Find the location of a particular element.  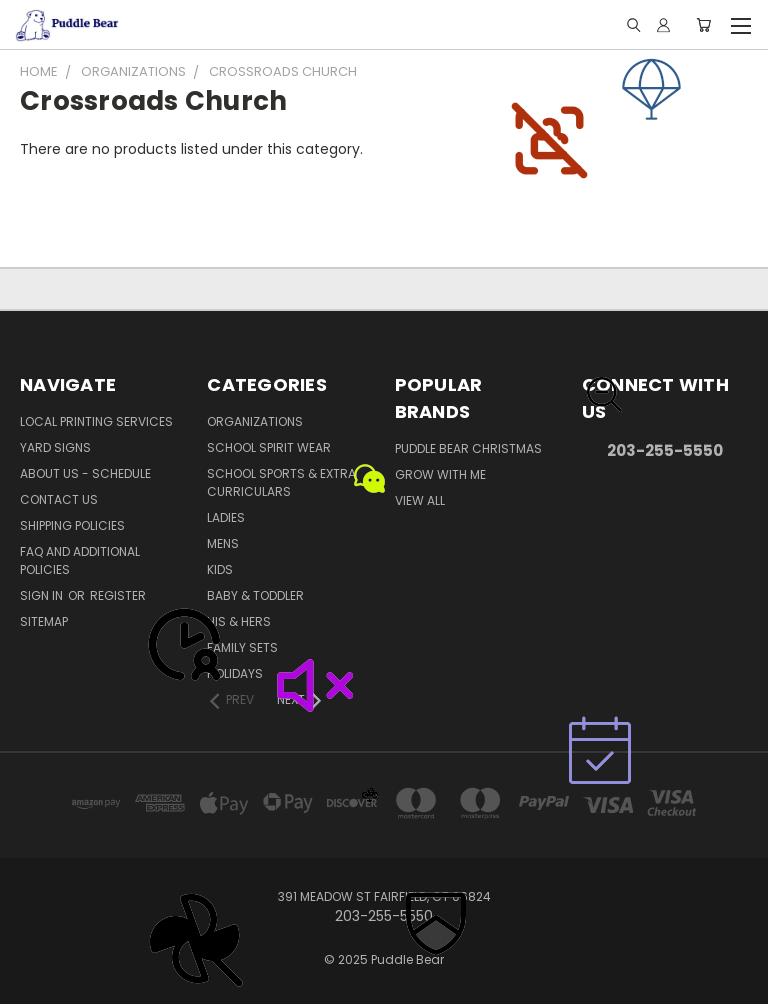

find nearby electric bike rentals is located at coordinates (370, 795).